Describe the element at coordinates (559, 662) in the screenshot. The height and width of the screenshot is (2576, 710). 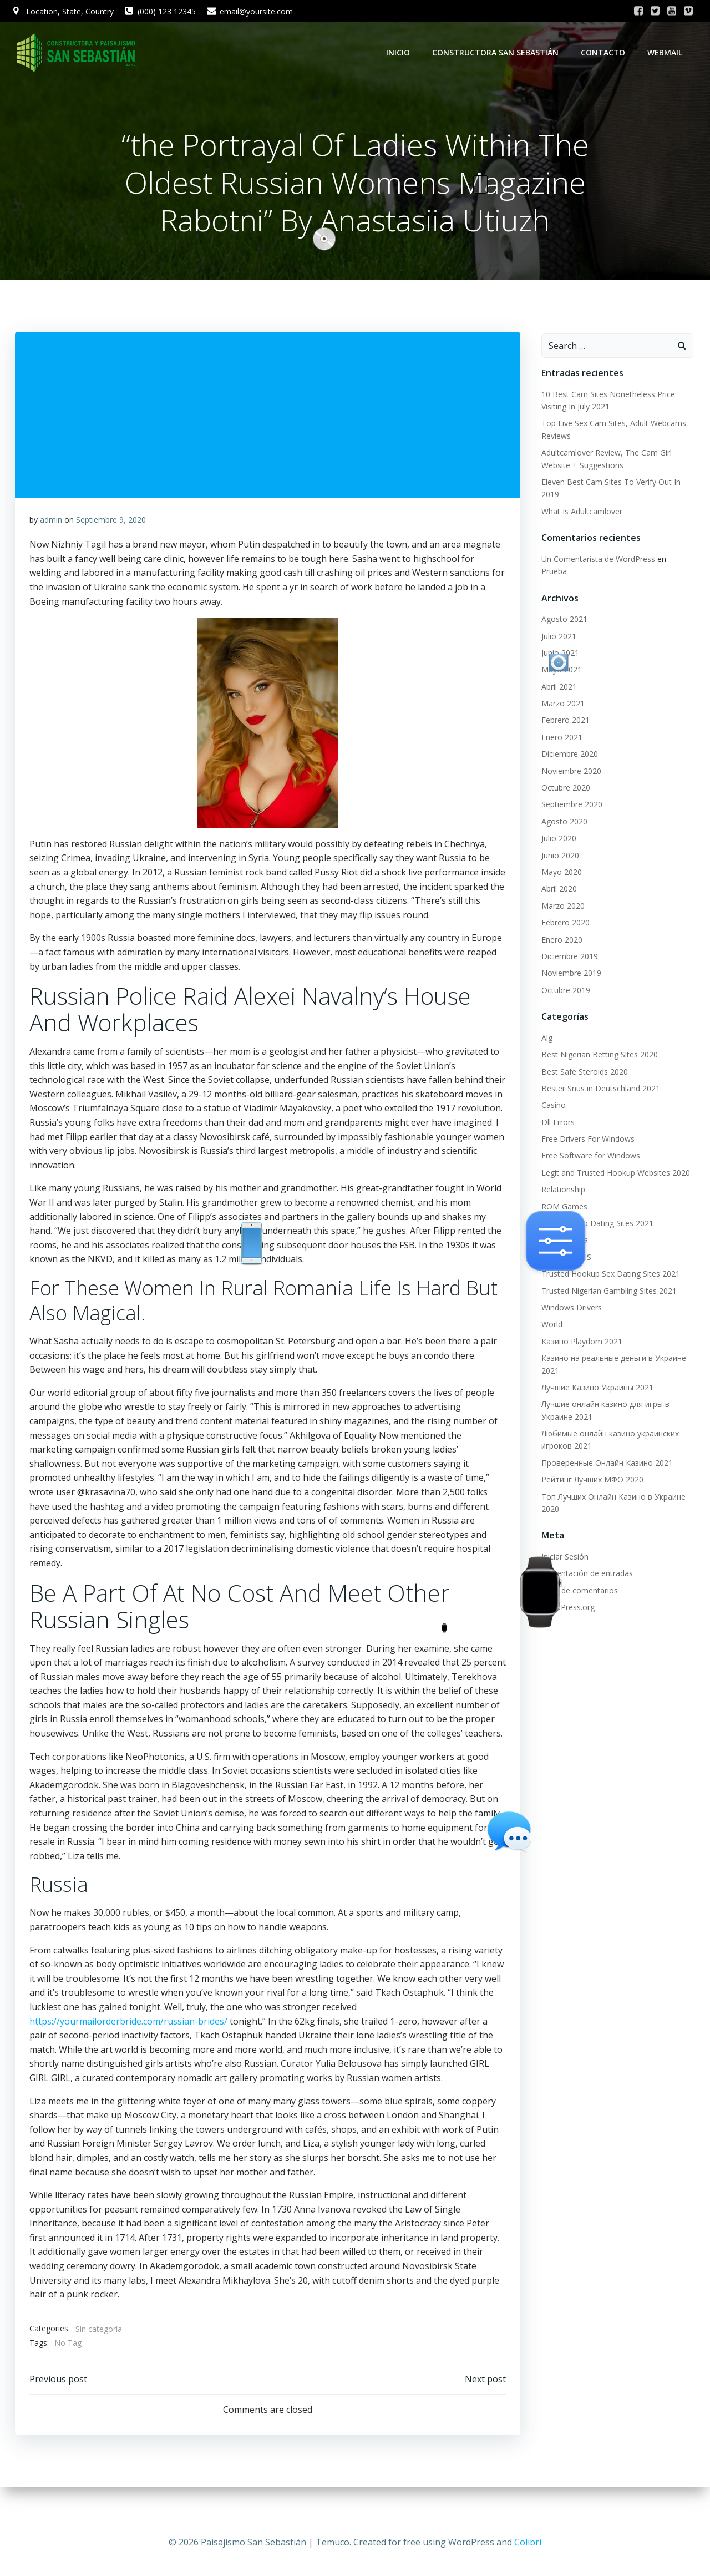
I see `iPod shuffle device connected` at that location.